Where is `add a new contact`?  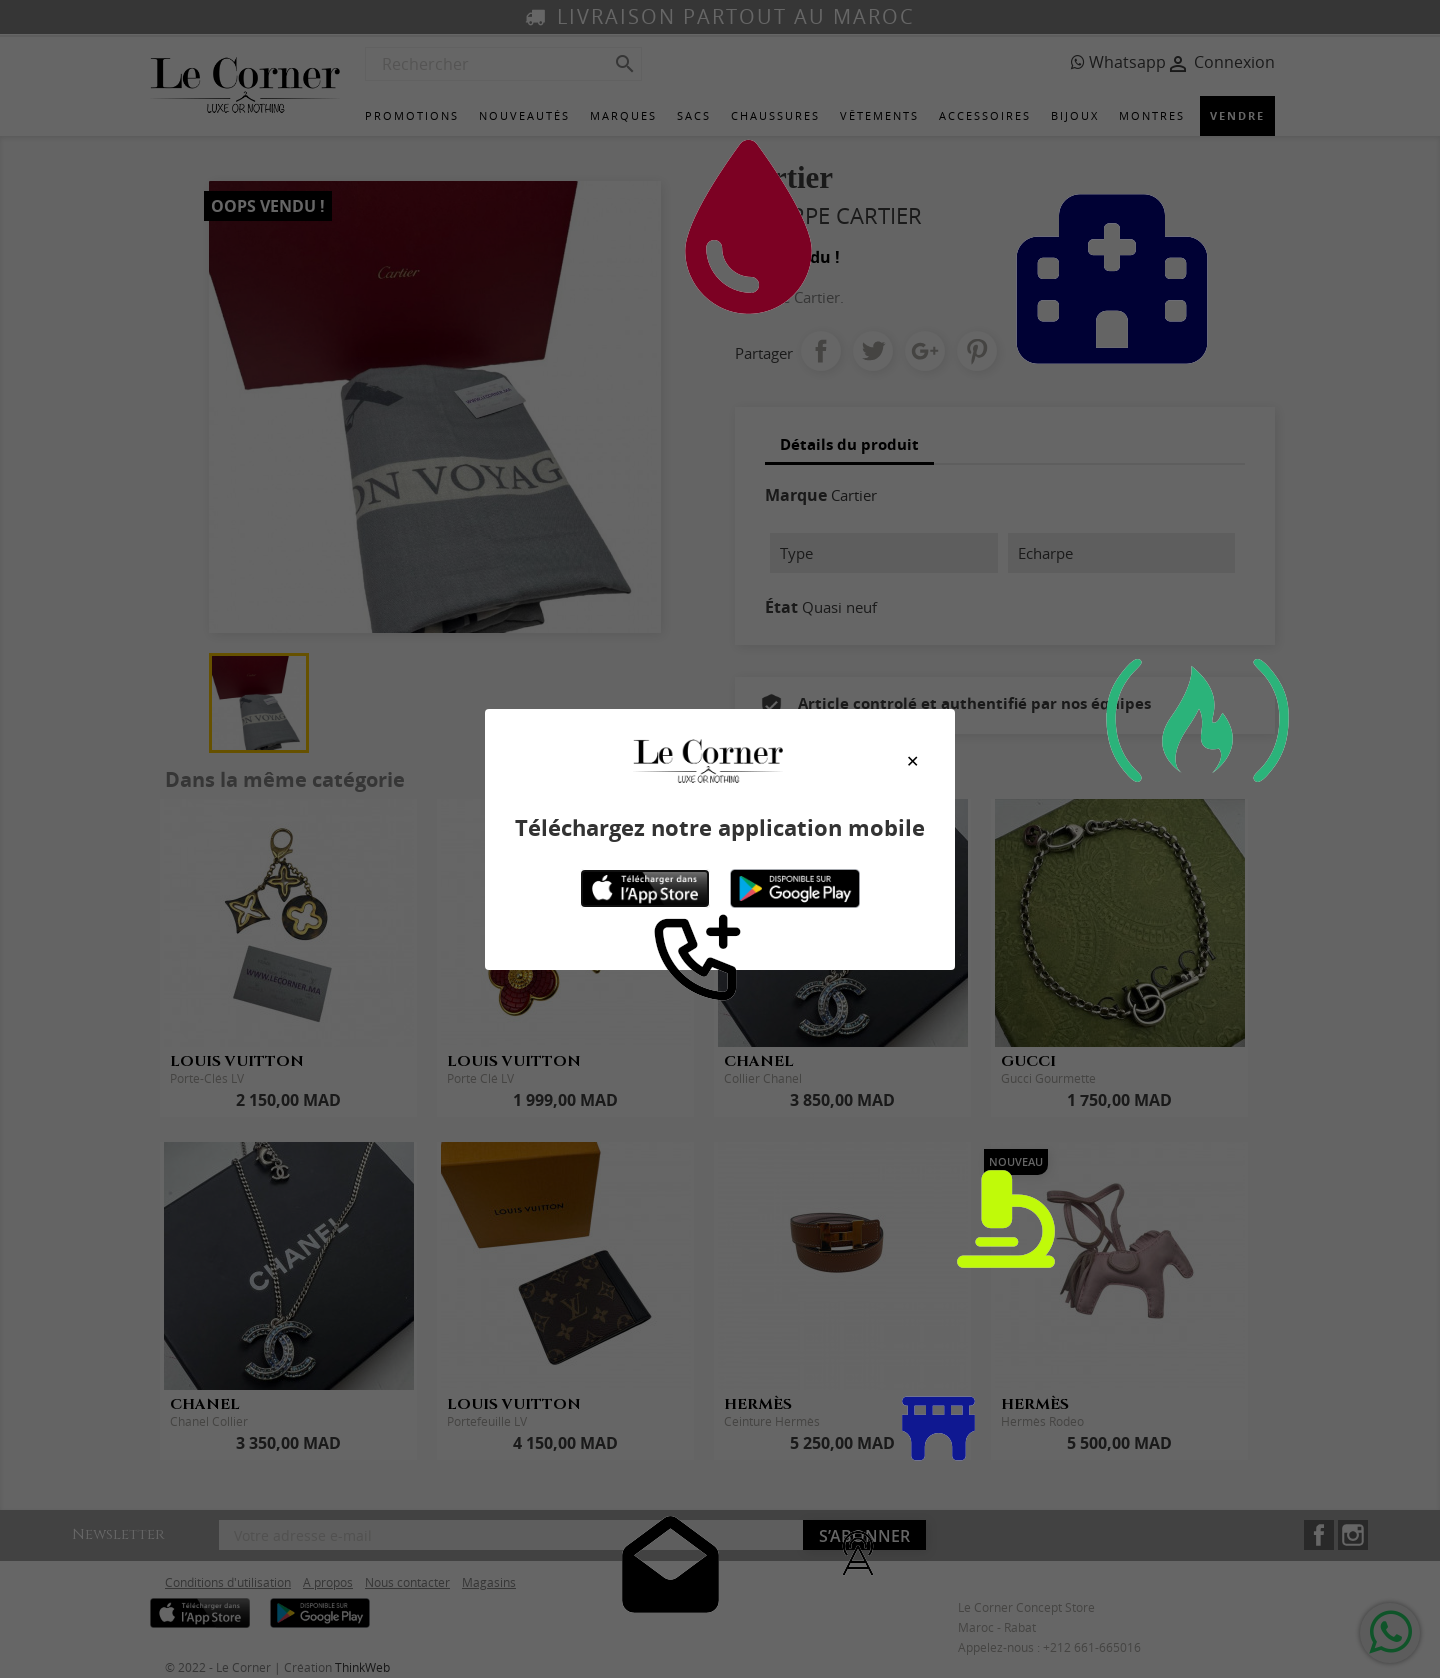 add a new contact is located at coordinates (697, 957).